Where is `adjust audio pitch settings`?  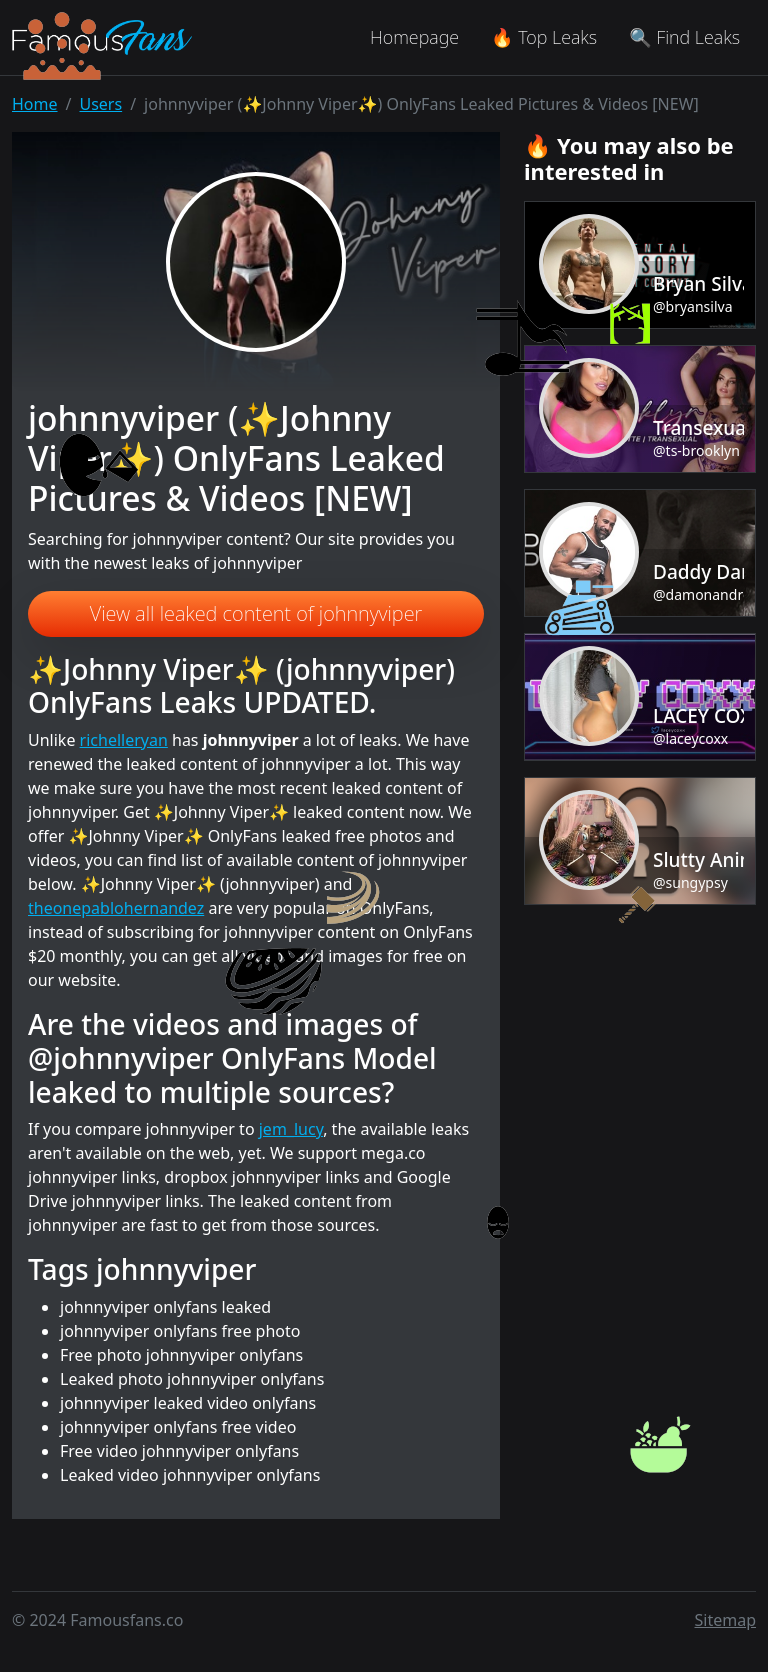 adjust audio pitch settings is located at coordinates (522, 340).